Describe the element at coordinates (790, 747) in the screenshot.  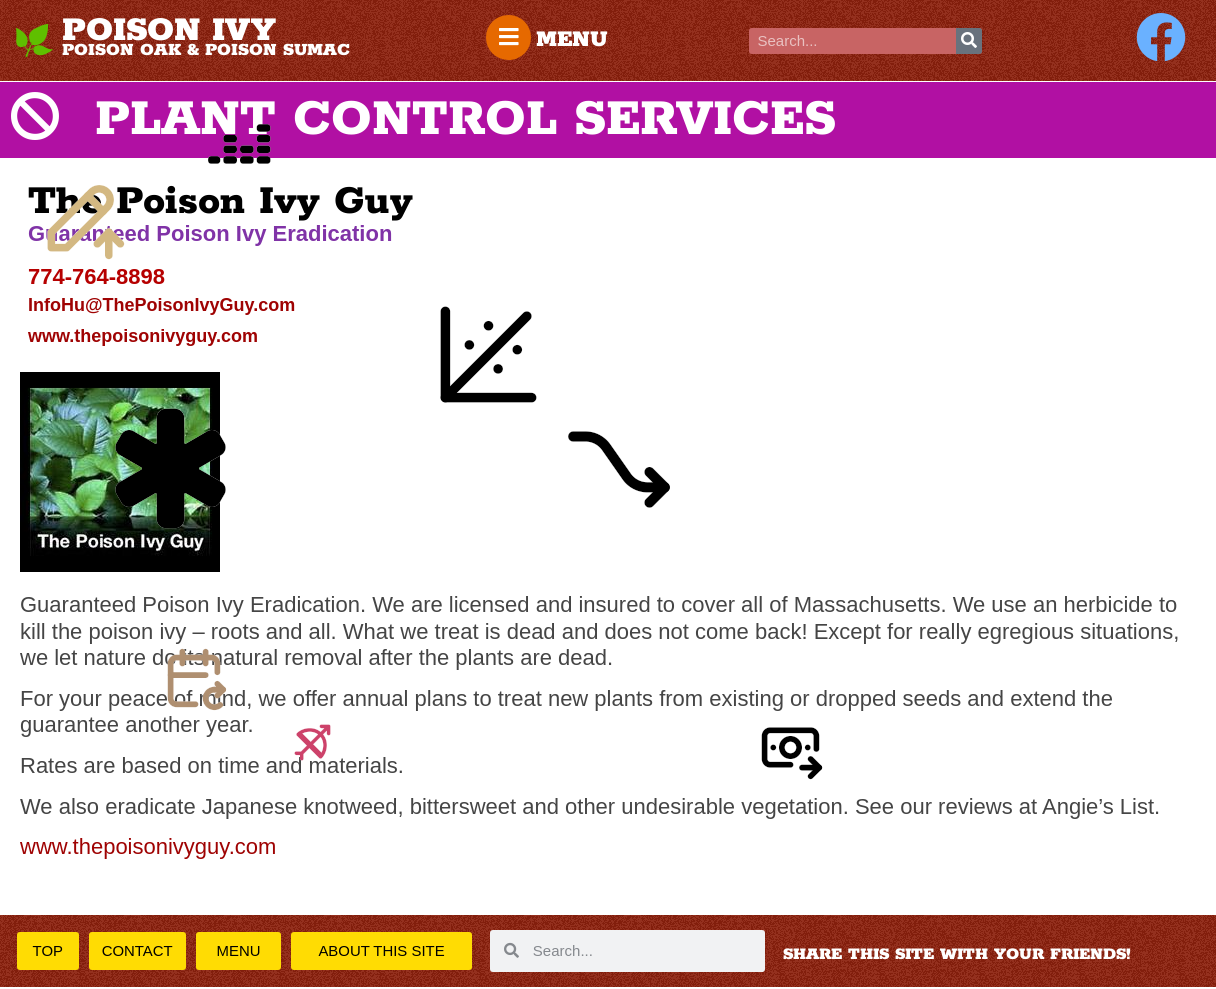
I see `transfer money or send funds` at that location.